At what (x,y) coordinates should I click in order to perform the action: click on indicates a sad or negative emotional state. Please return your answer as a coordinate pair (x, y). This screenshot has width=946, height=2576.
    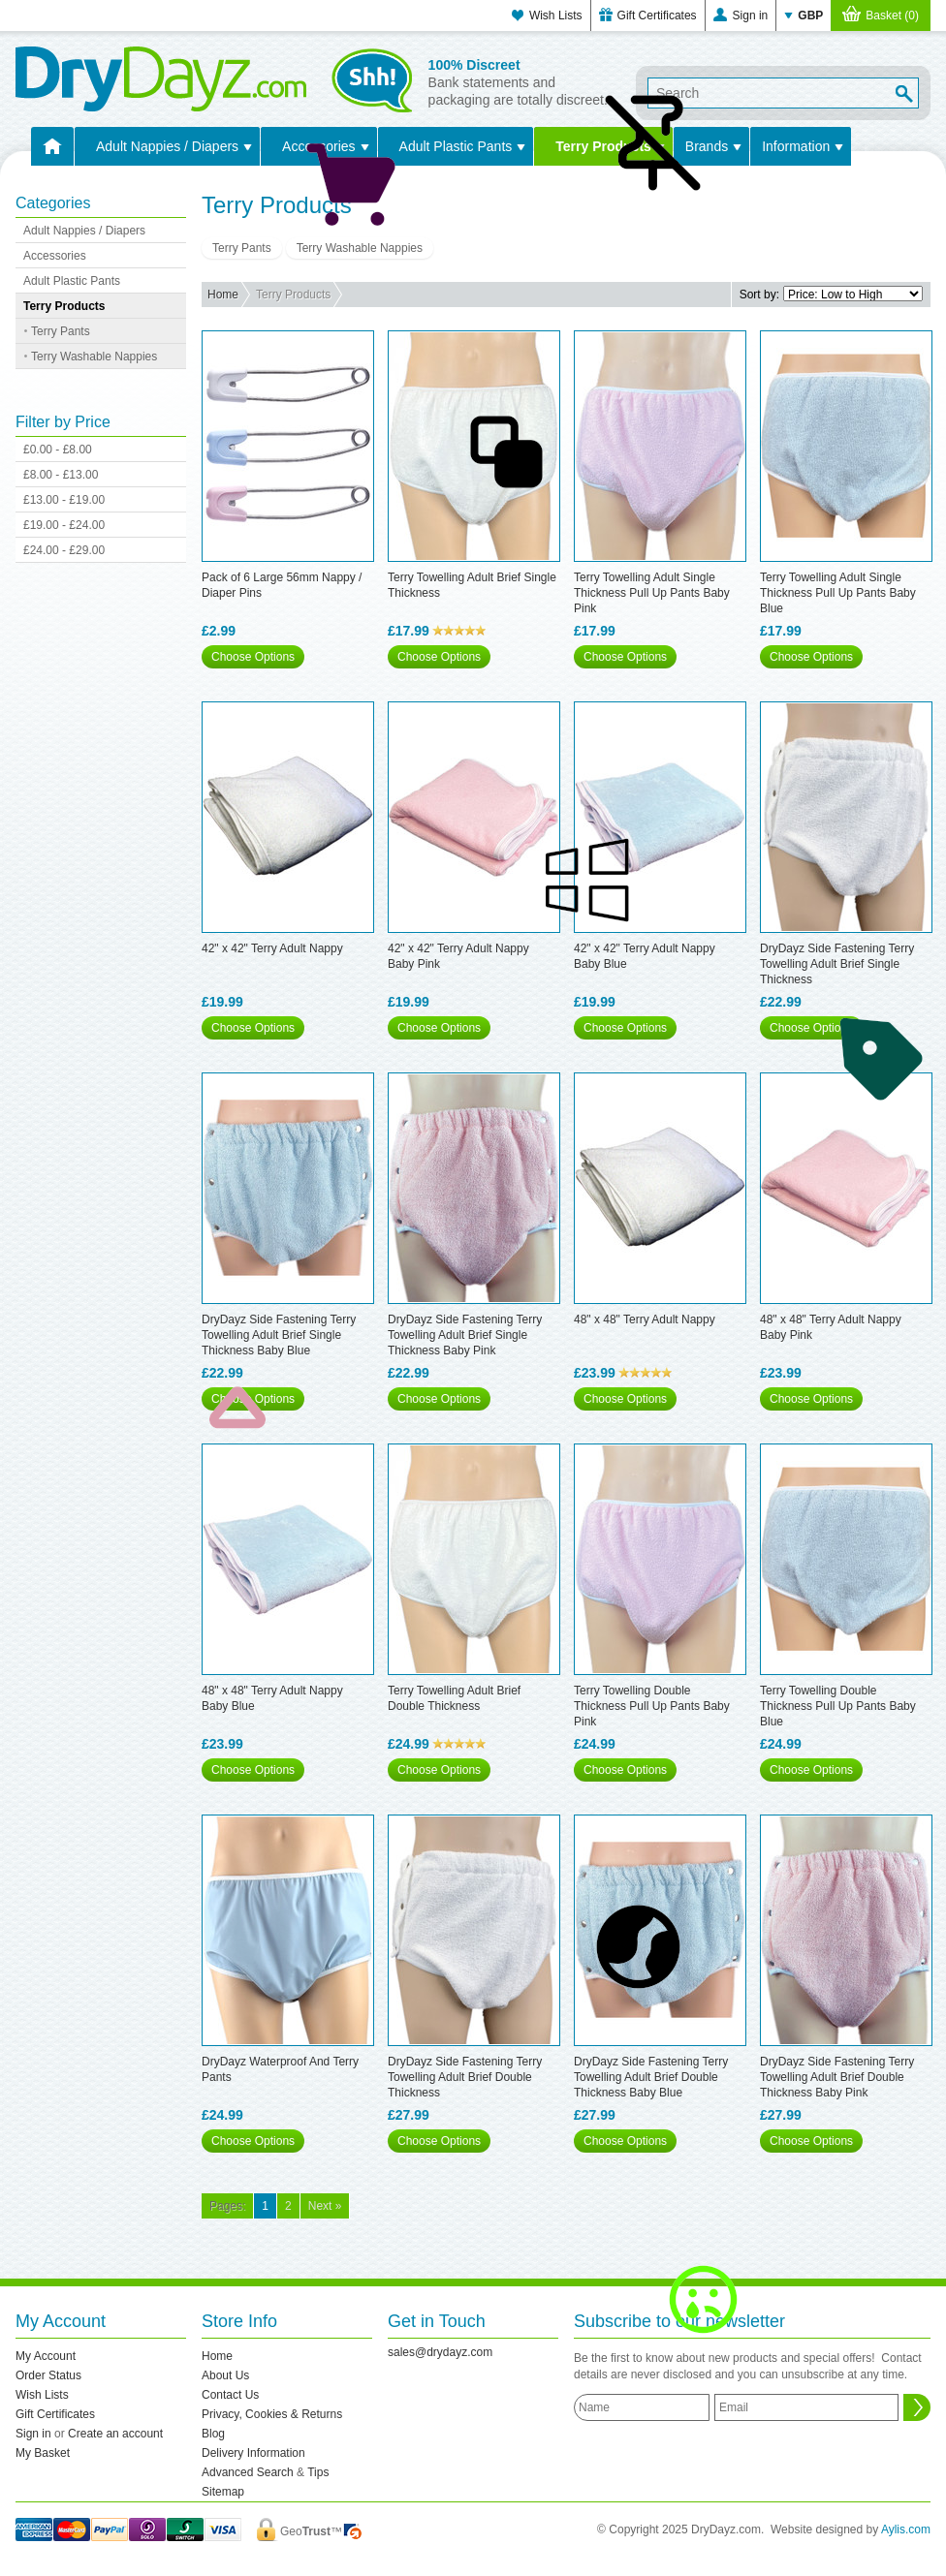
    Looking at the image, I should click on (703, 2299).